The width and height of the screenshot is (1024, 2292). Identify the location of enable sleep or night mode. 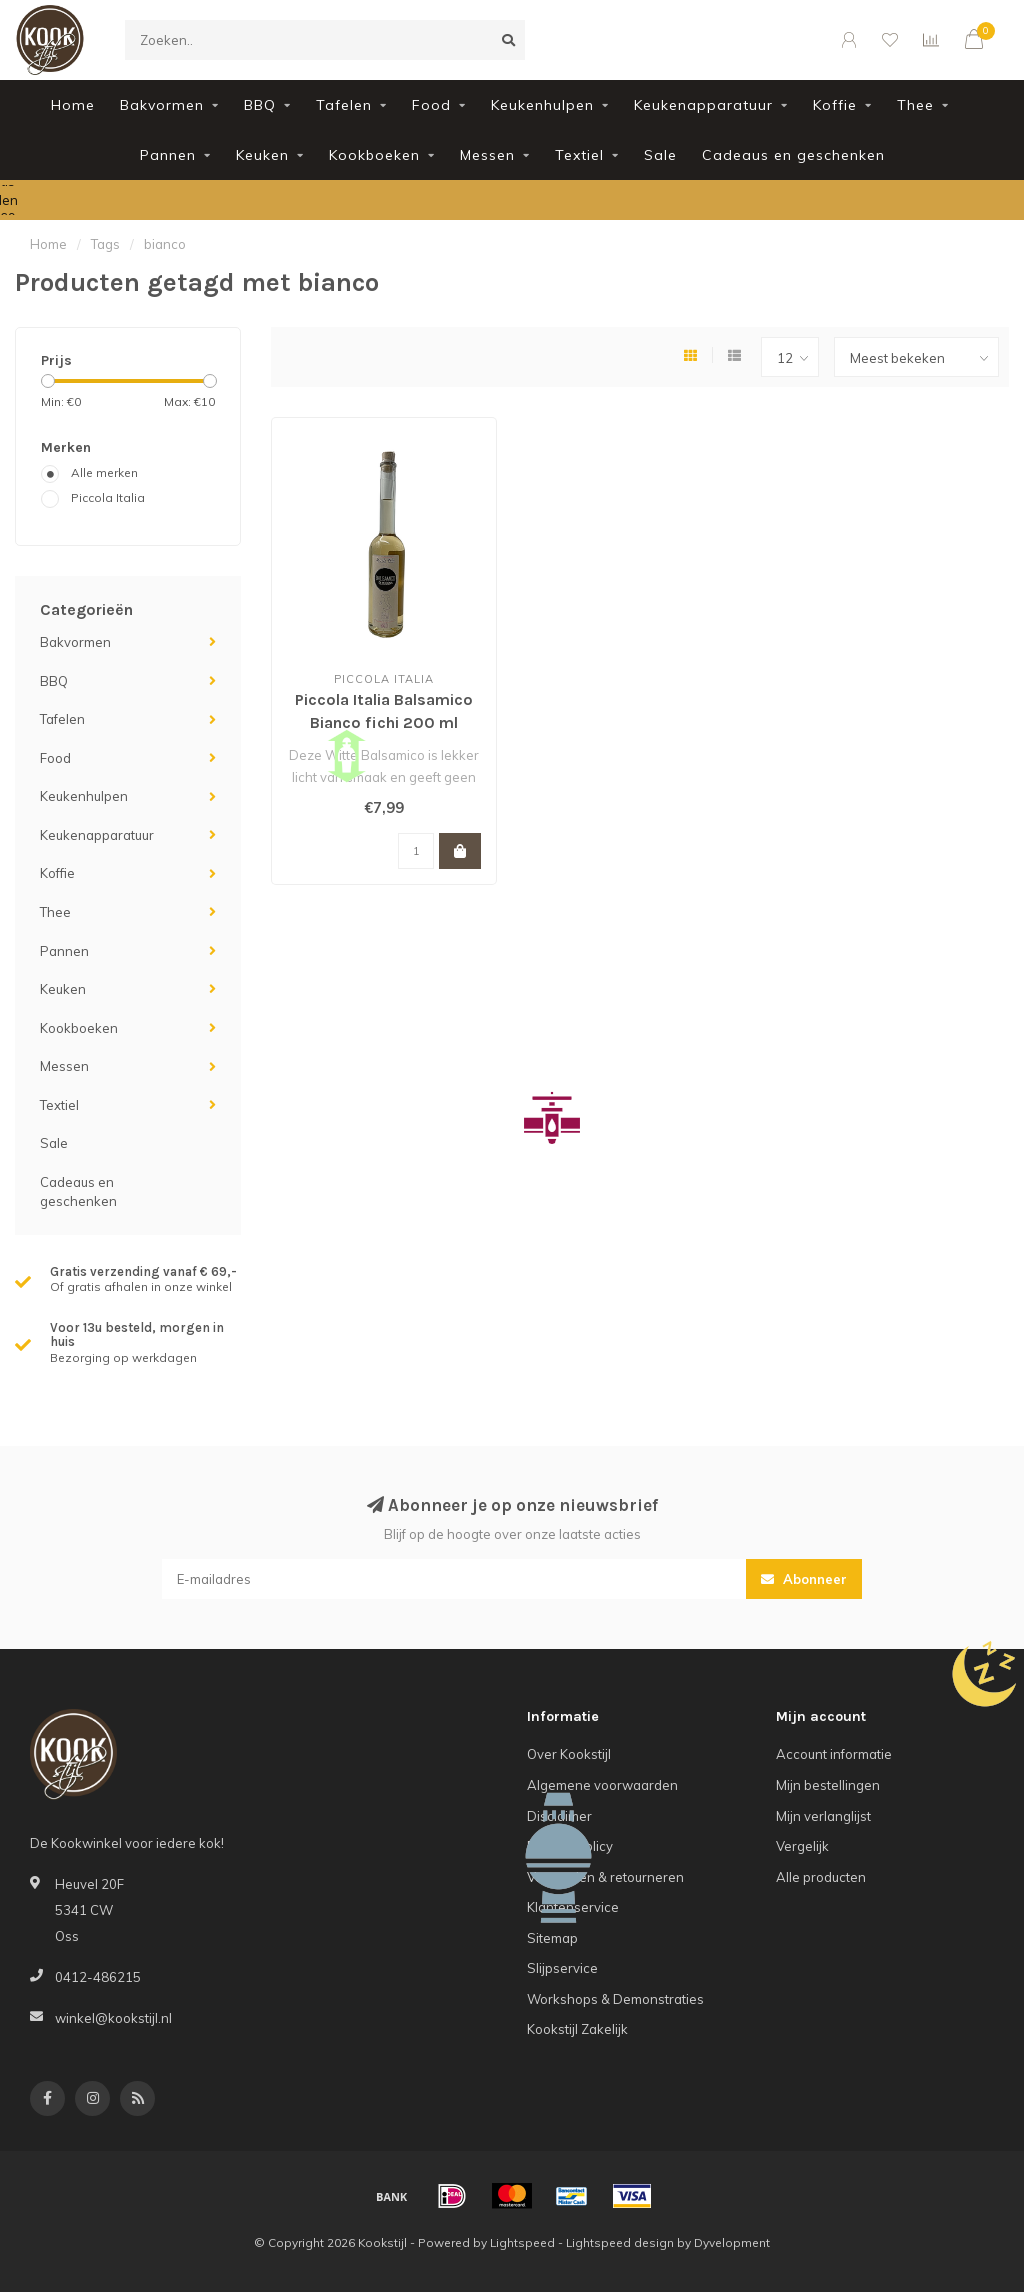
(985, 1674).